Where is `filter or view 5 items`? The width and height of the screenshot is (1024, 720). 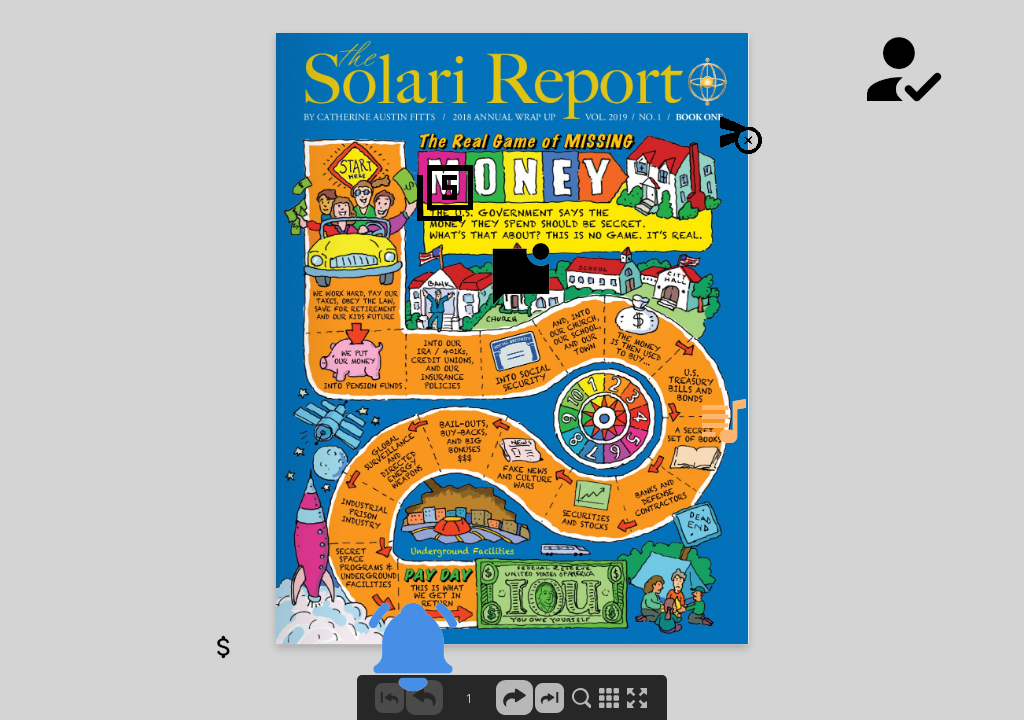
filter or view 5 items is located at coordinates (445, 193).